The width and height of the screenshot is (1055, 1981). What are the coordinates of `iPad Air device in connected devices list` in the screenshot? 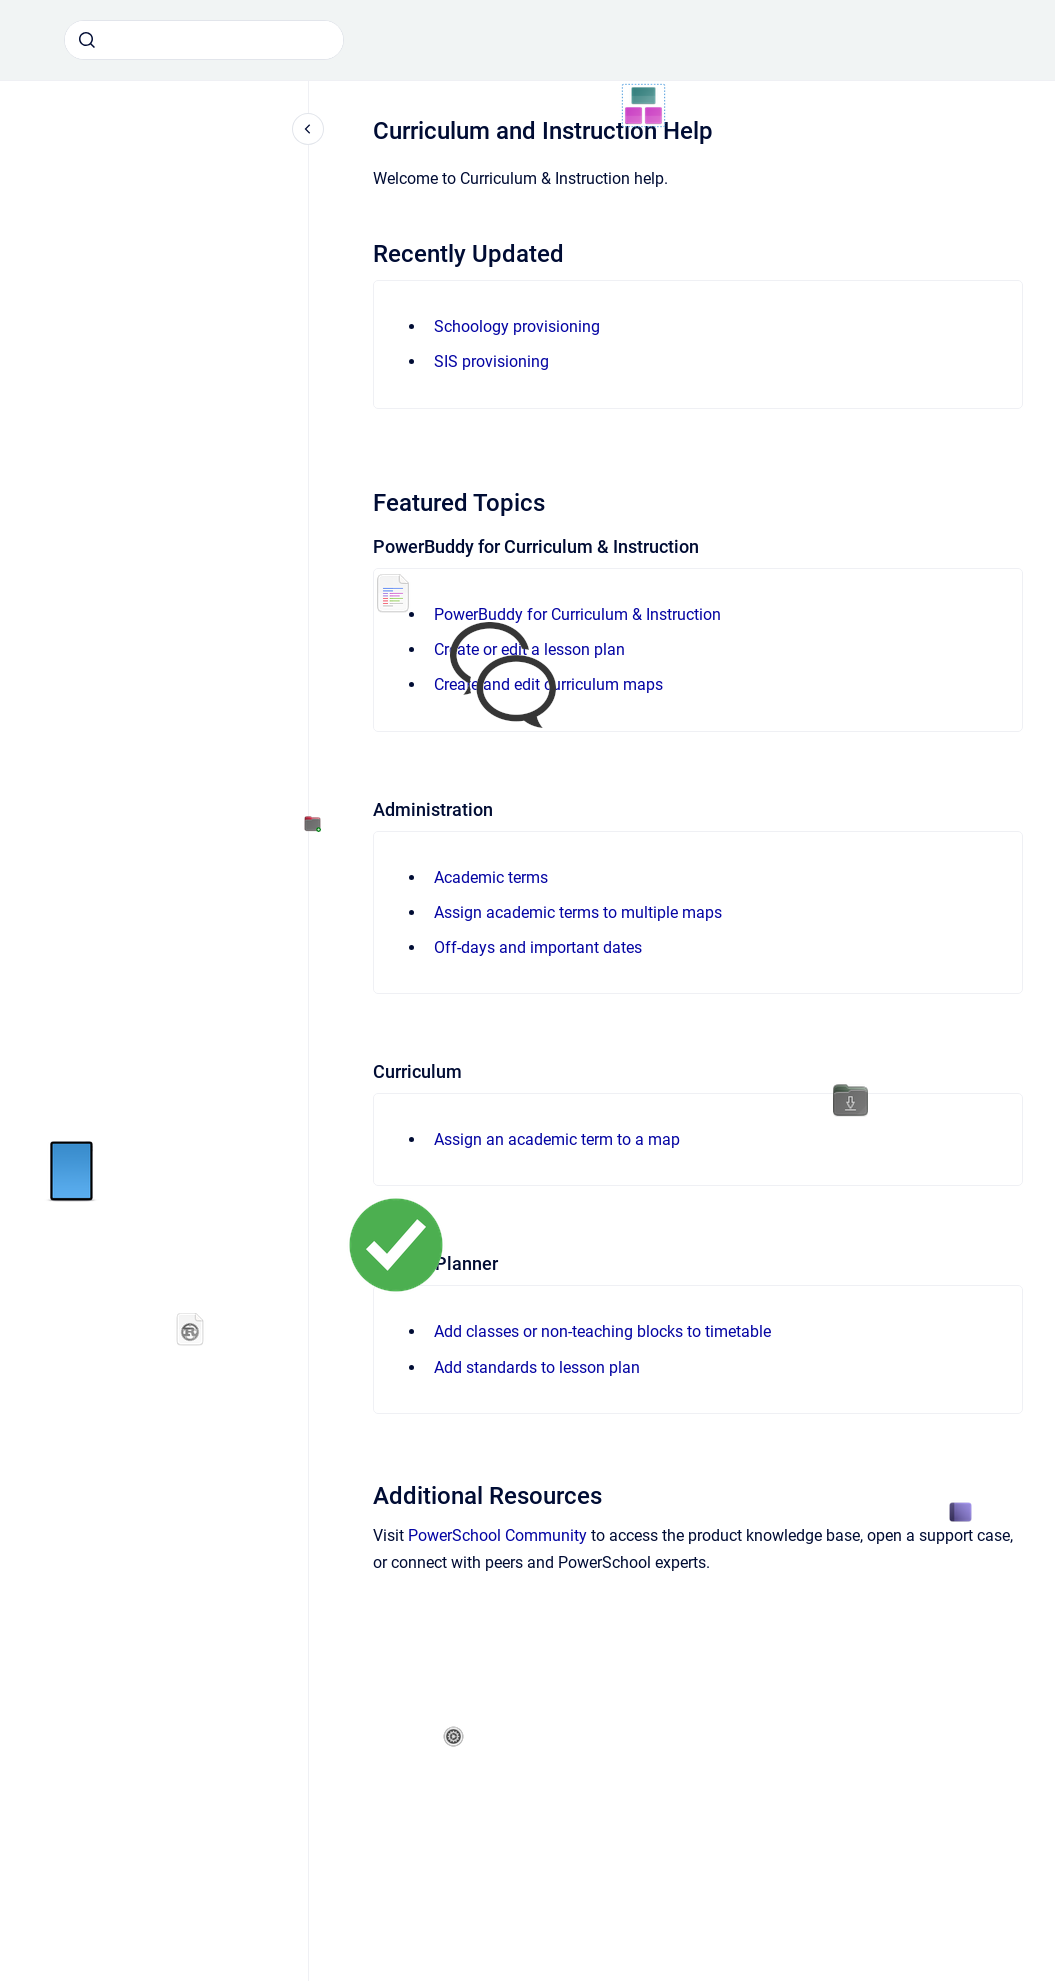 It's located at (71, 1171).